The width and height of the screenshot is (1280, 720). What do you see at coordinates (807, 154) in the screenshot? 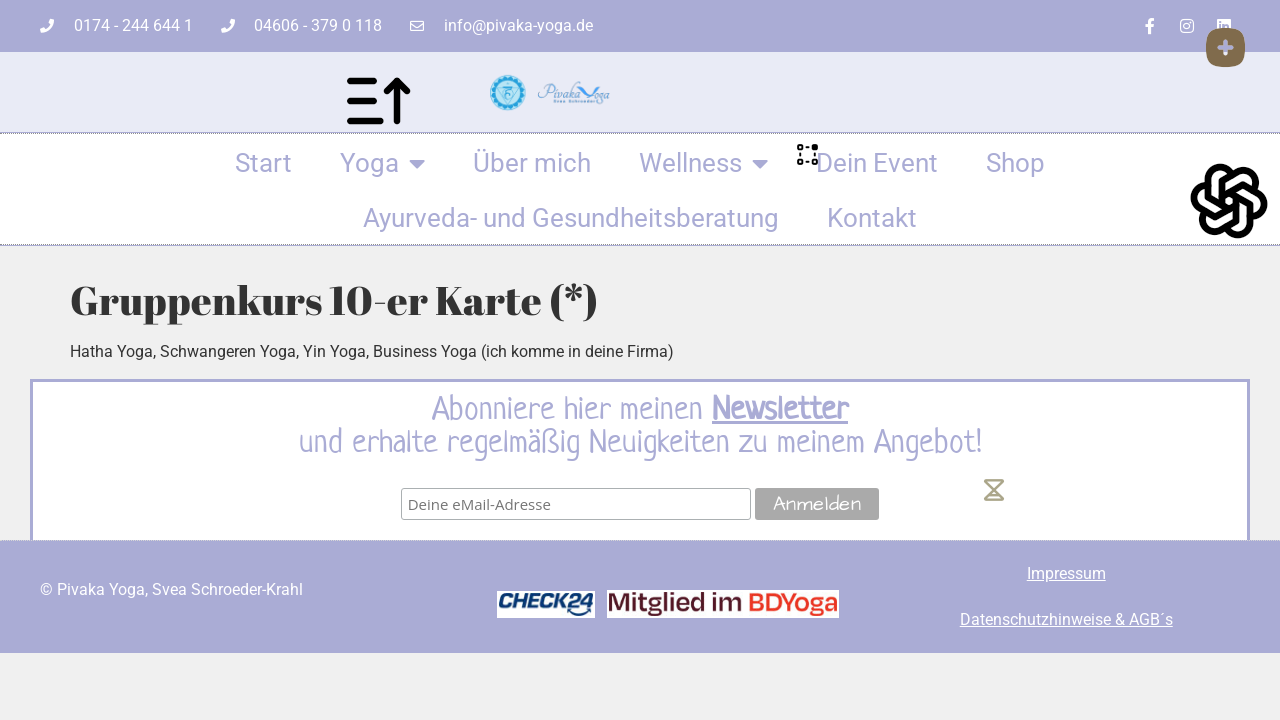
I see `set transform anchor to top-right corner` at bounding box center [807, 154].